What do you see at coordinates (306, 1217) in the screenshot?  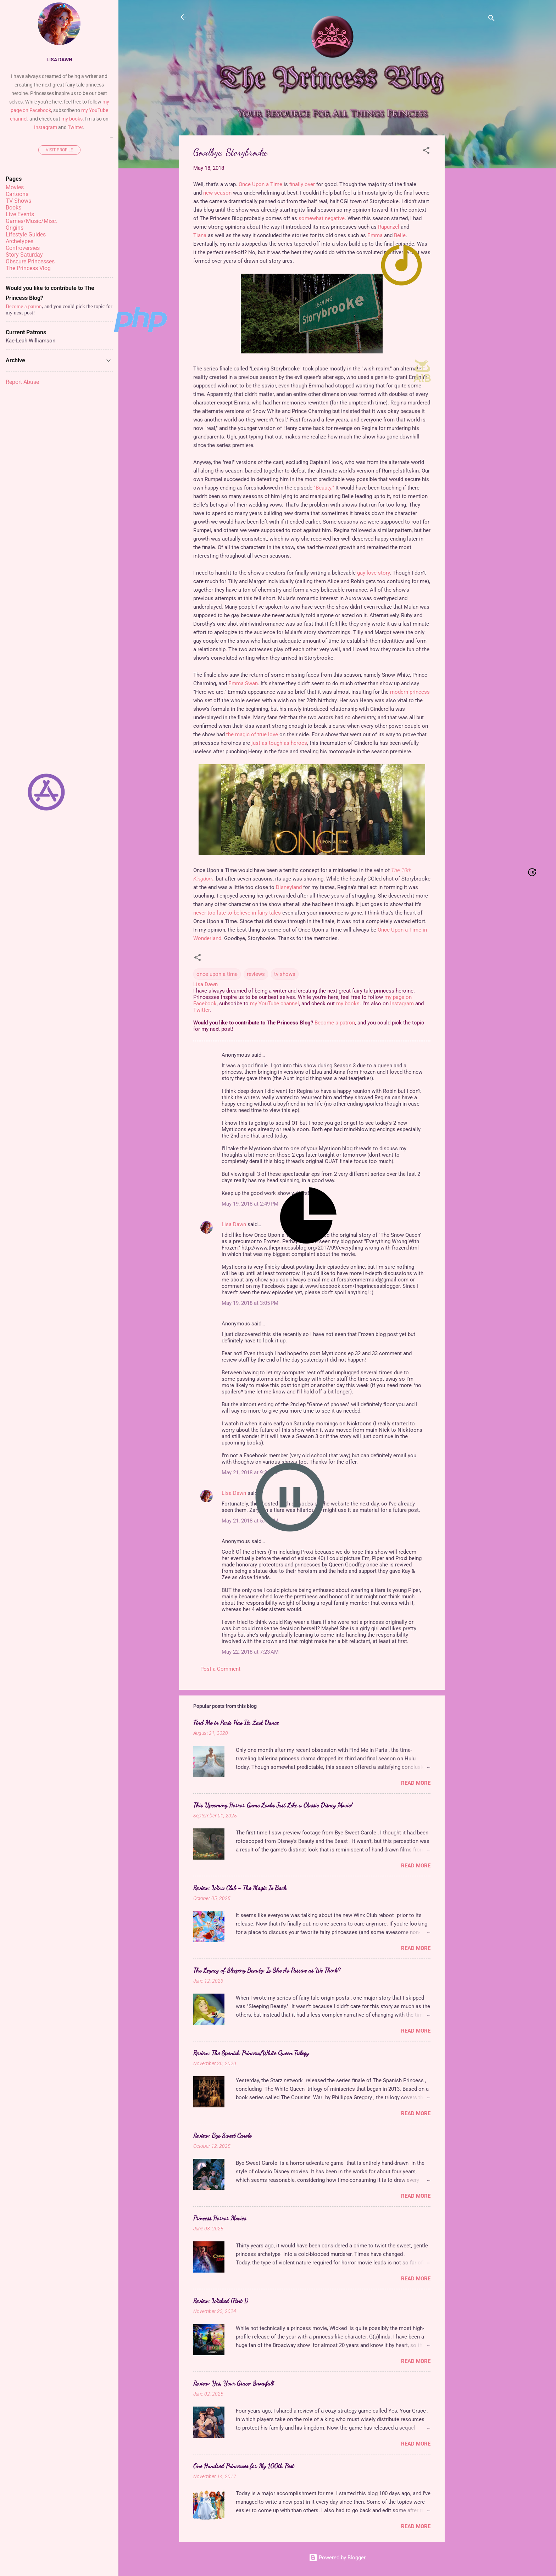 I see `view analytics or statistics breakdown` at bounding box center [306, 1217].